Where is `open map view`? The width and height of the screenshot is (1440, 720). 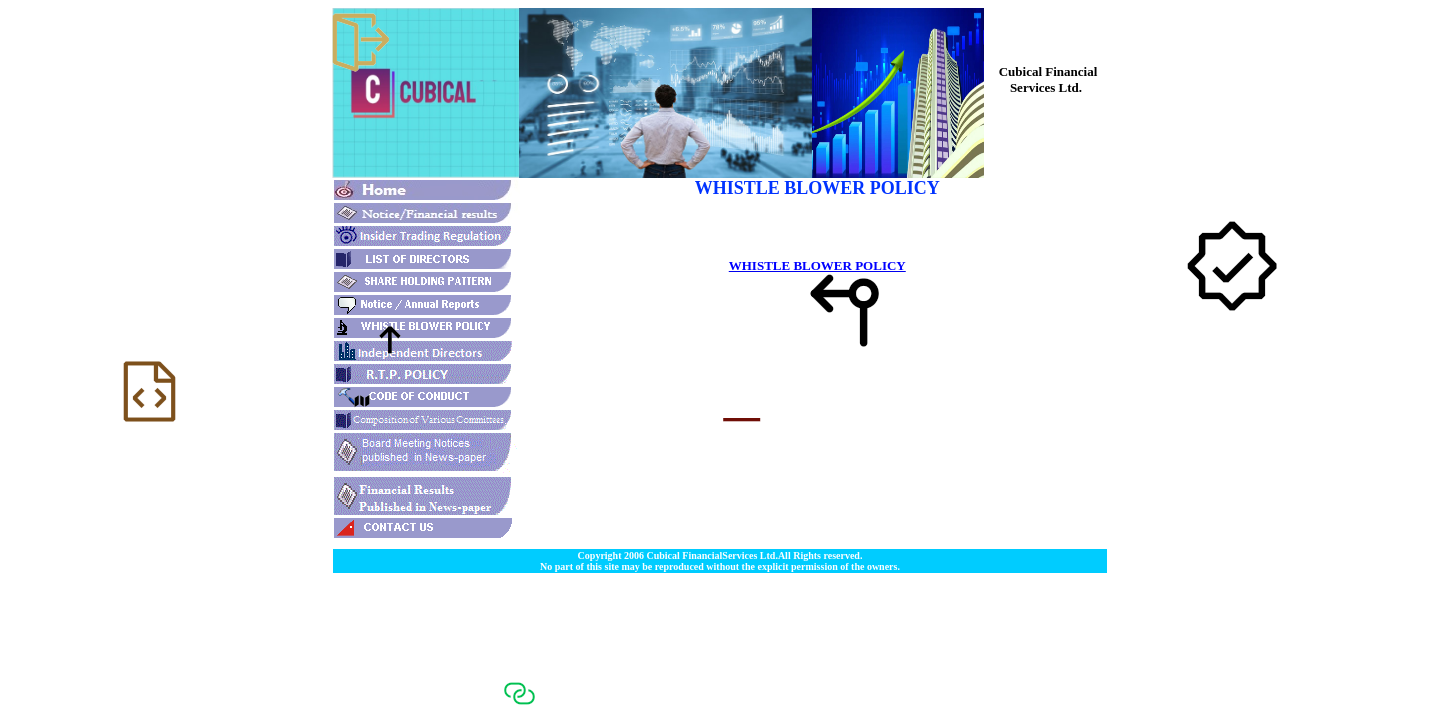 open map view is located at coordinates (362, 401).